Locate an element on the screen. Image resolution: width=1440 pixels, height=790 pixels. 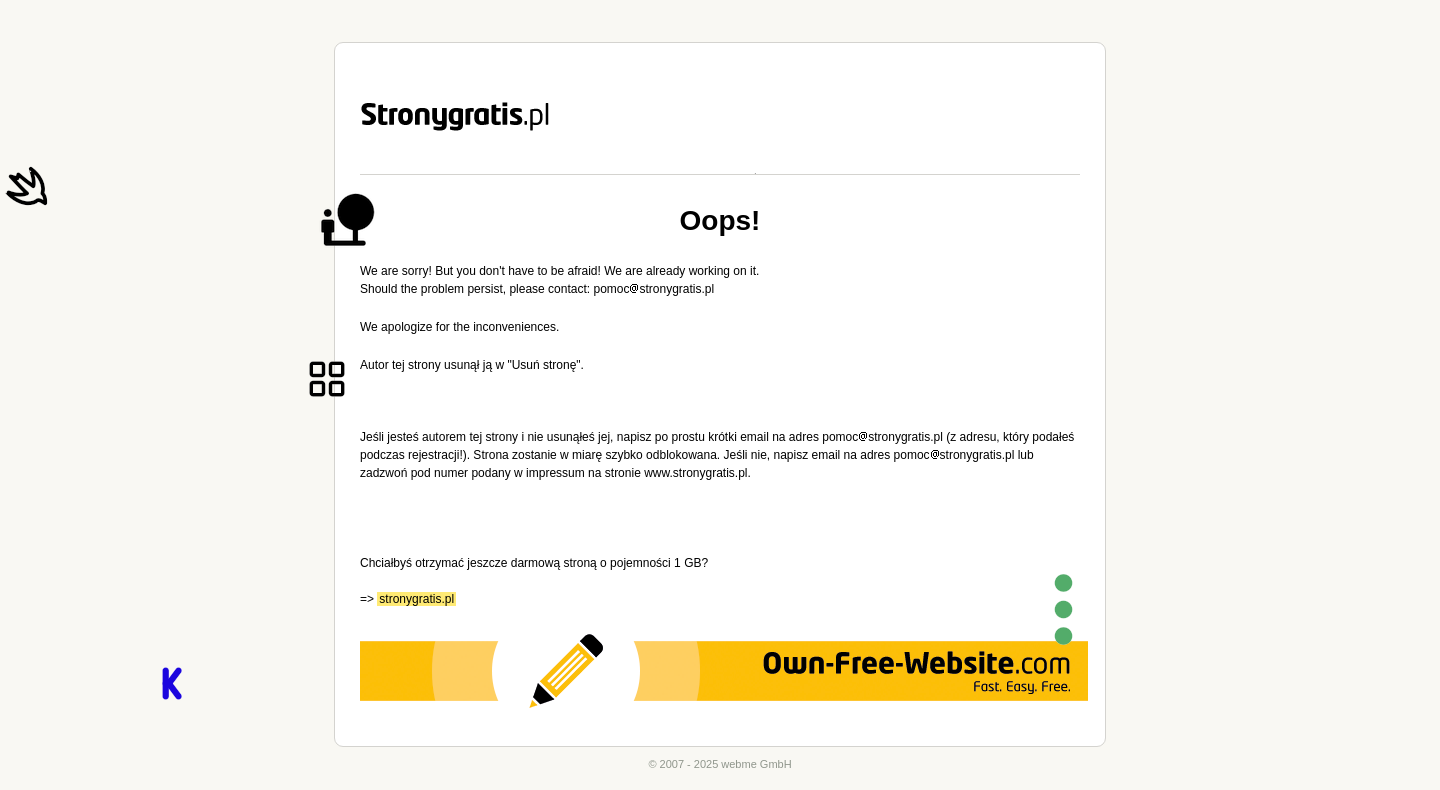
indicates items starting with the letter K is located at coordinates (170, 683).